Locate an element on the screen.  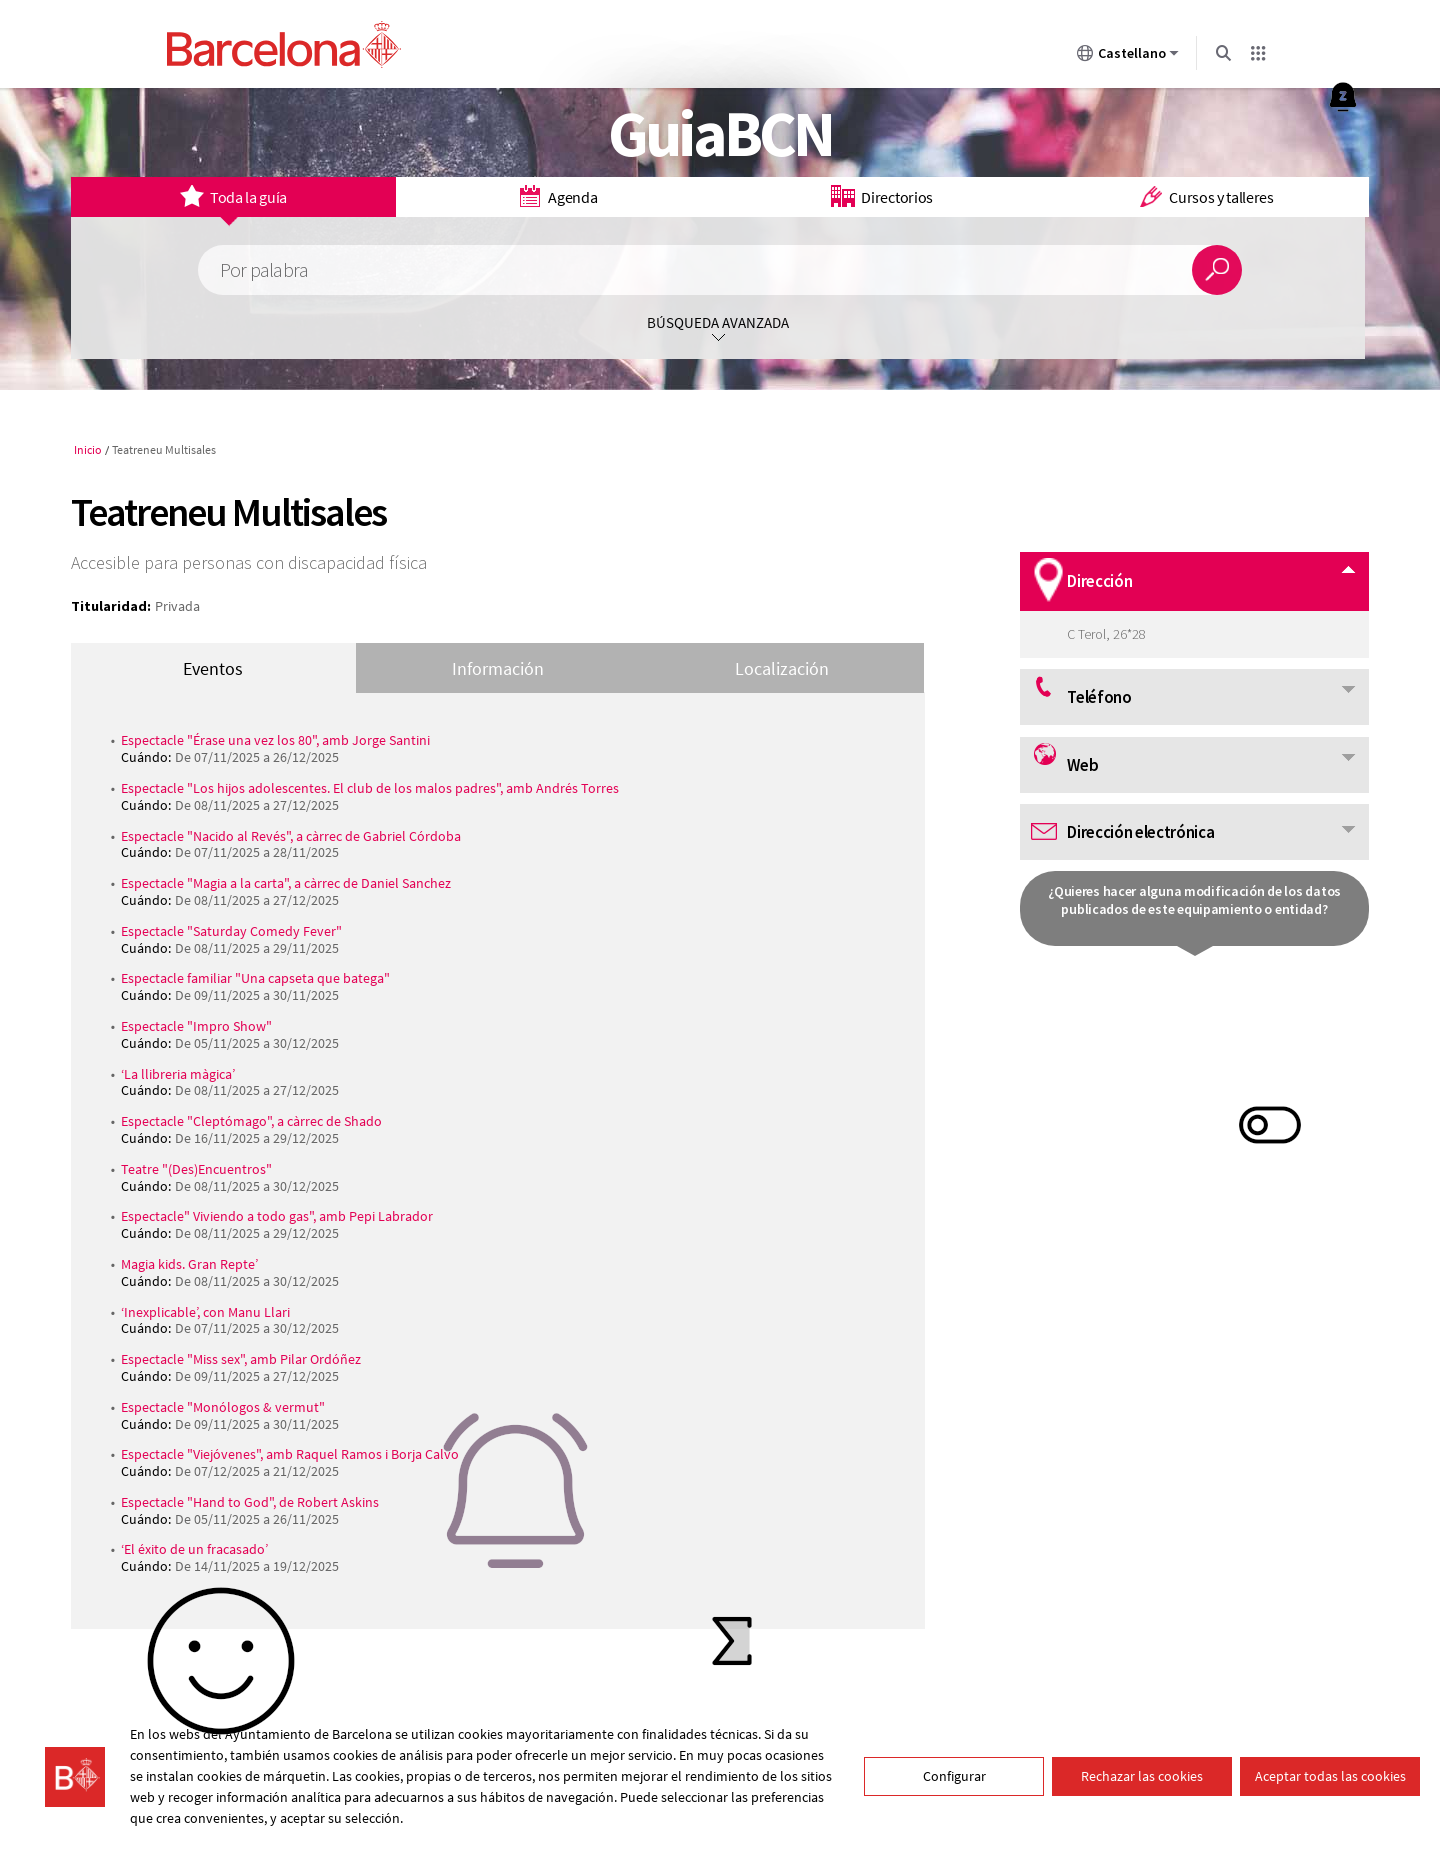
toggle switch in off position is located at coordinates (1270, 1125).